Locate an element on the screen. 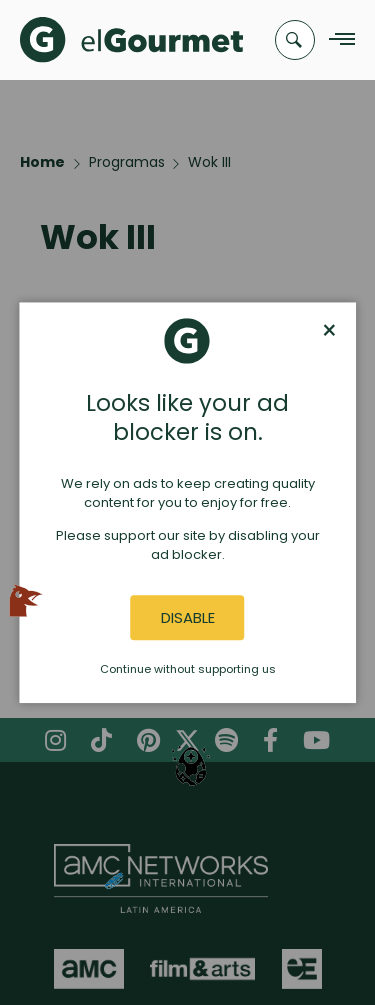 The height and width of the screenshot is (1005, 375). access food or dining options is located at coordinates (114, 881).